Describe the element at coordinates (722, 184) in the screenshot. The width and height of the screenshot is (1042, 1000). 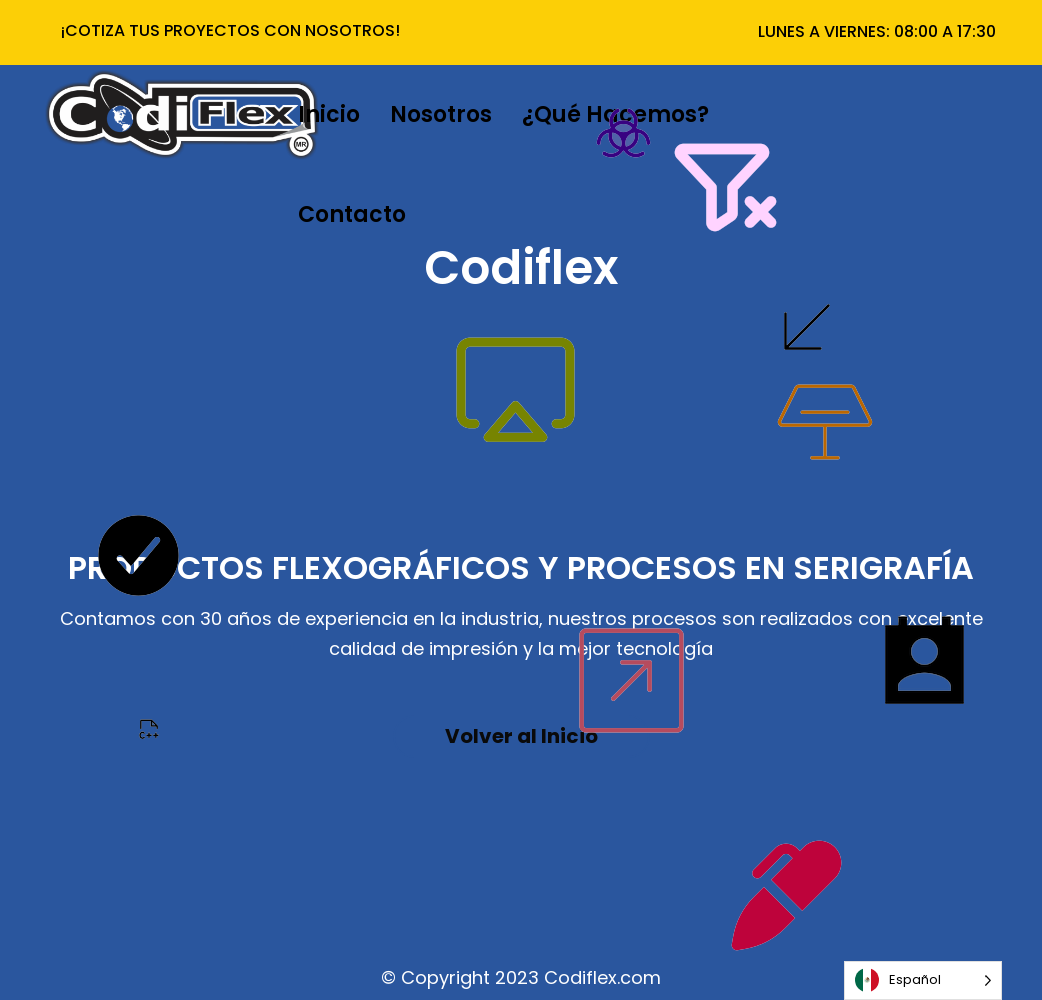
I see `clear all filters` at that location.